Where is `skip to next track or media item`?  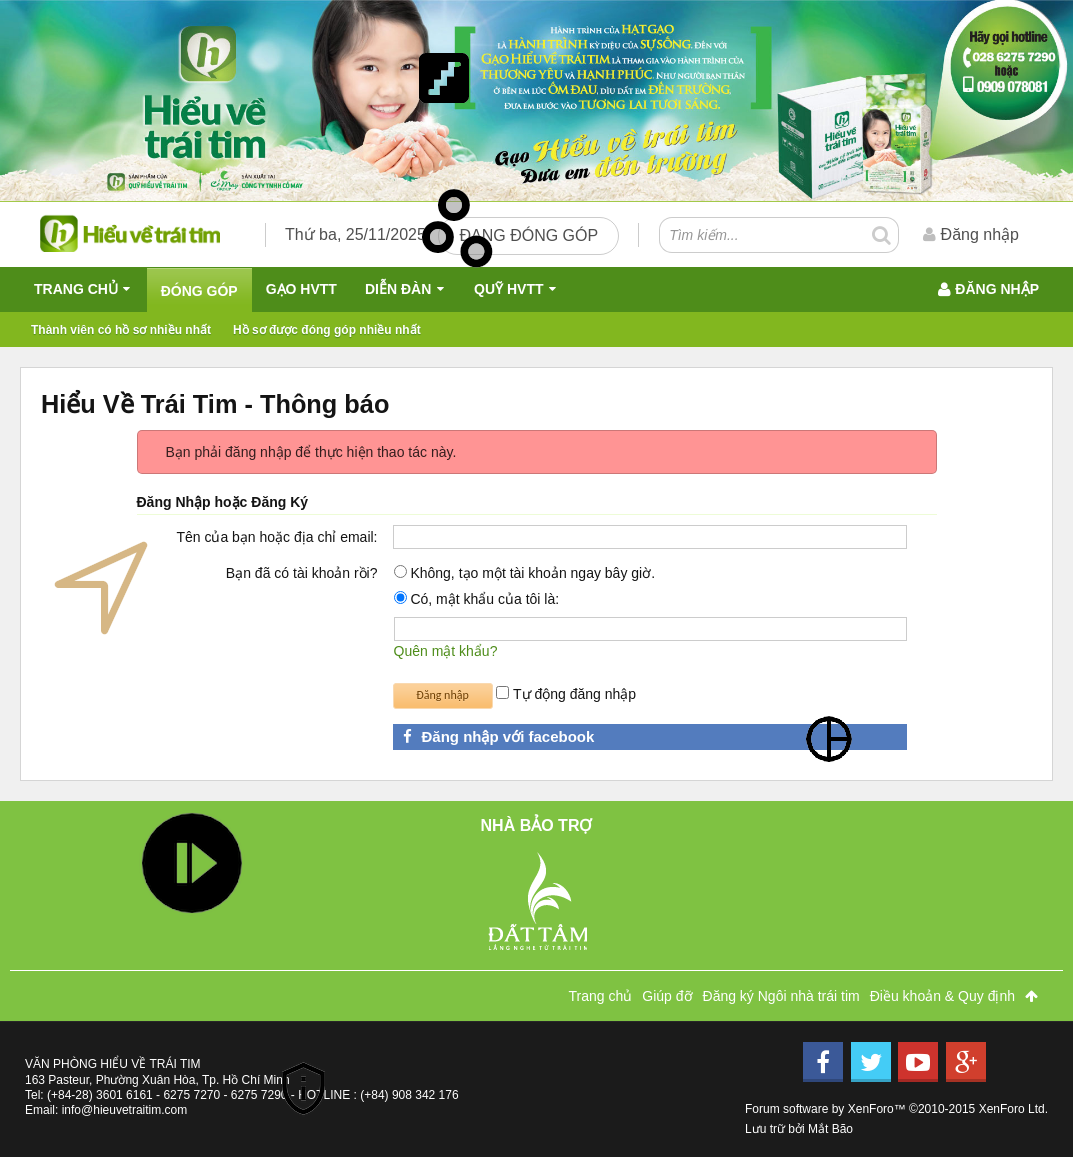
skip to next track or media item is located at coordinates (192, 863).